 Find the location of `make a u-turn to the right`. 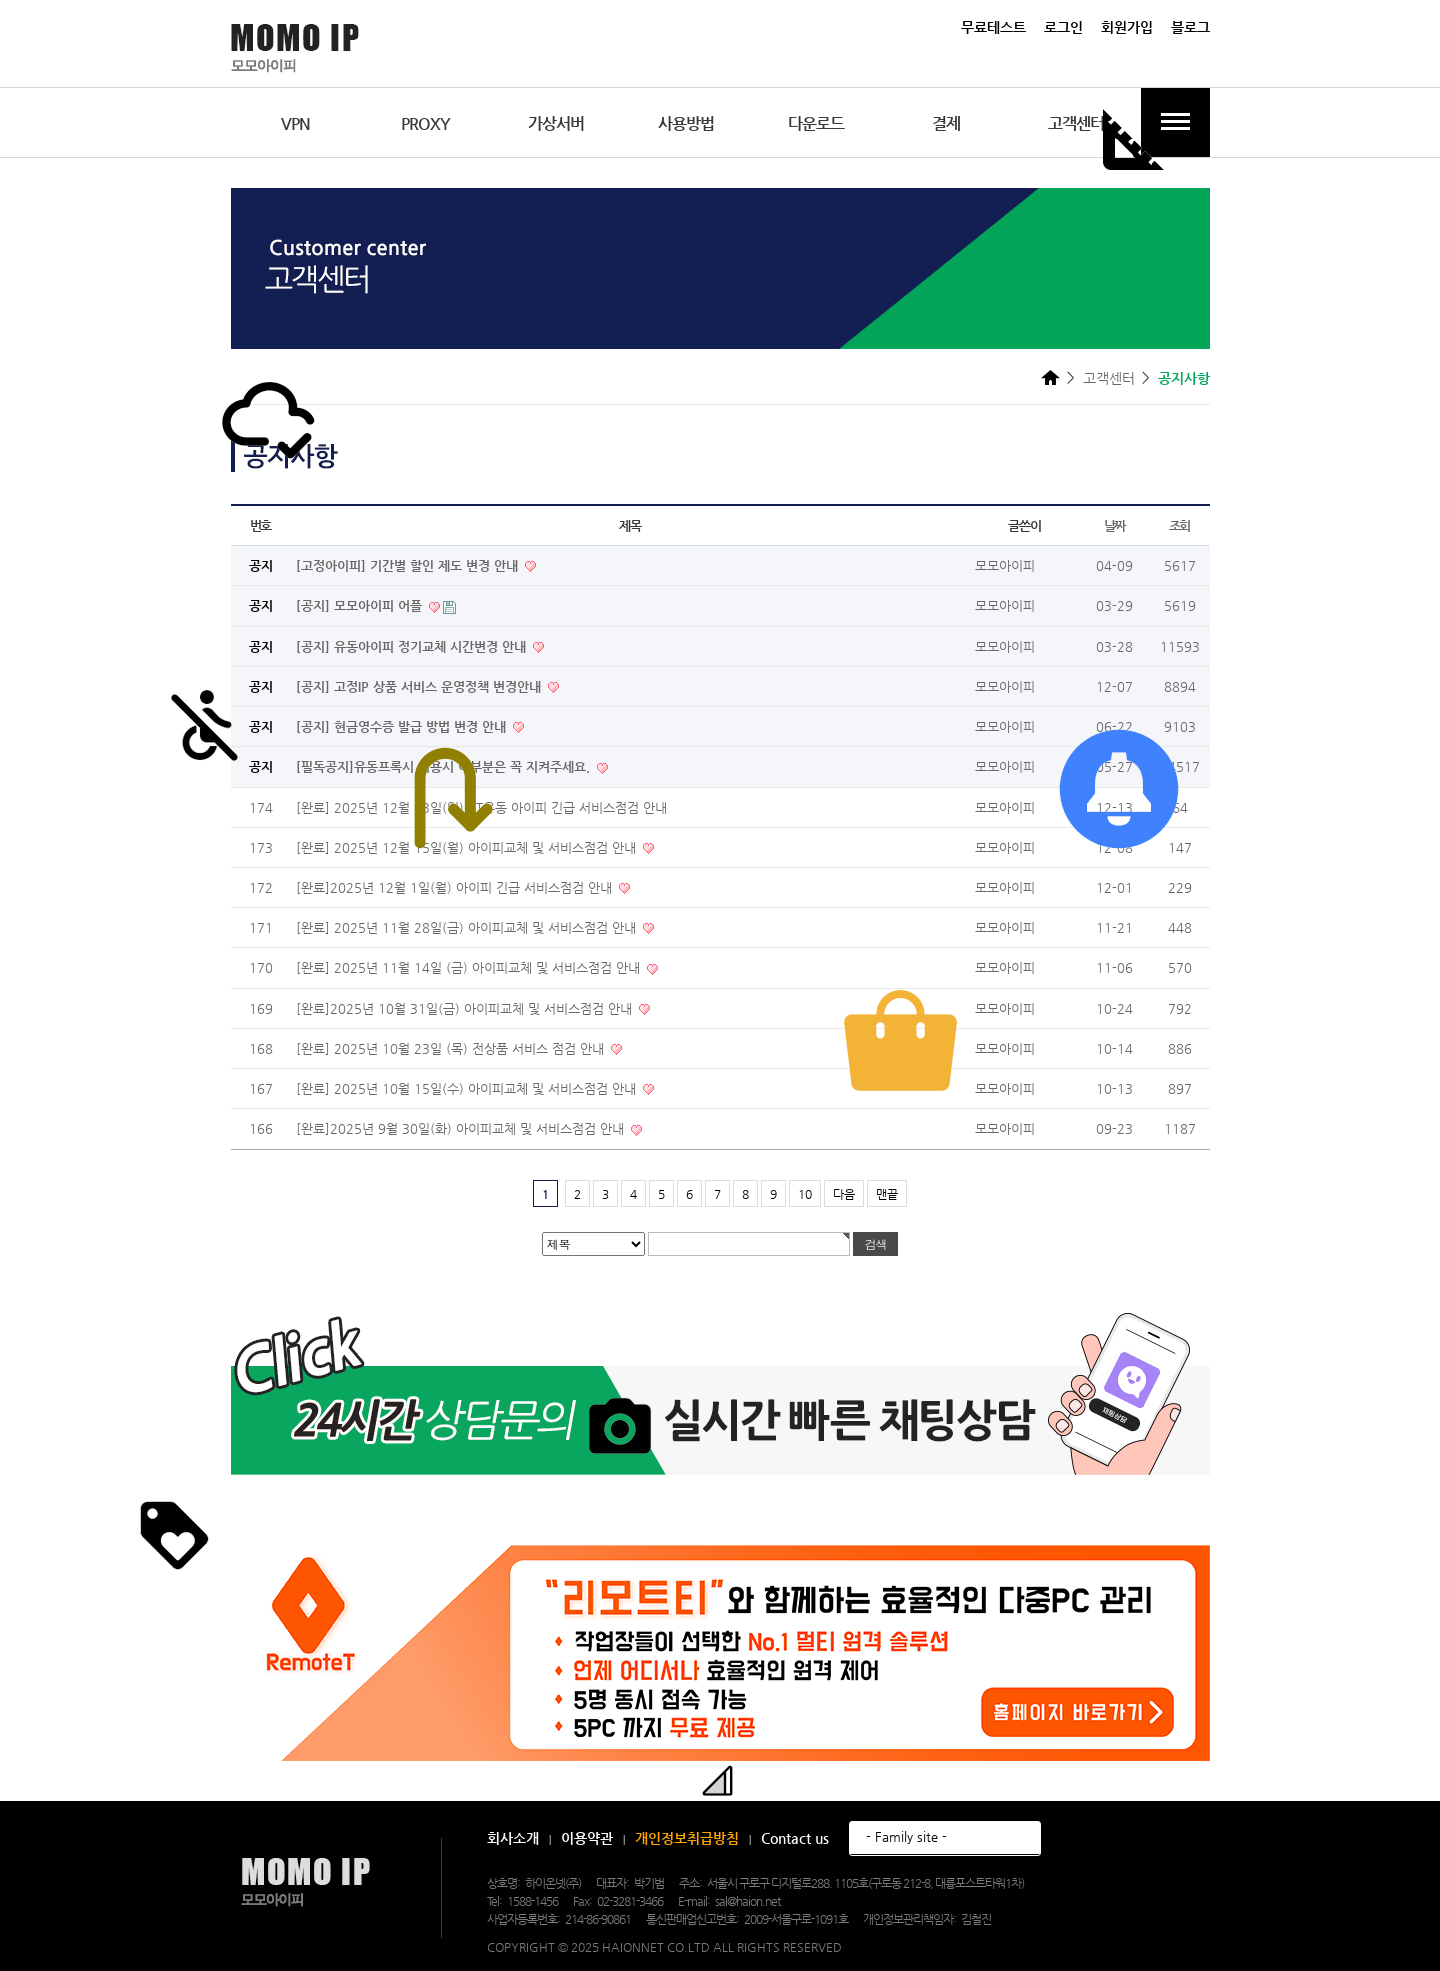

make a u-turn to the right is located at coordinates (448, 798).